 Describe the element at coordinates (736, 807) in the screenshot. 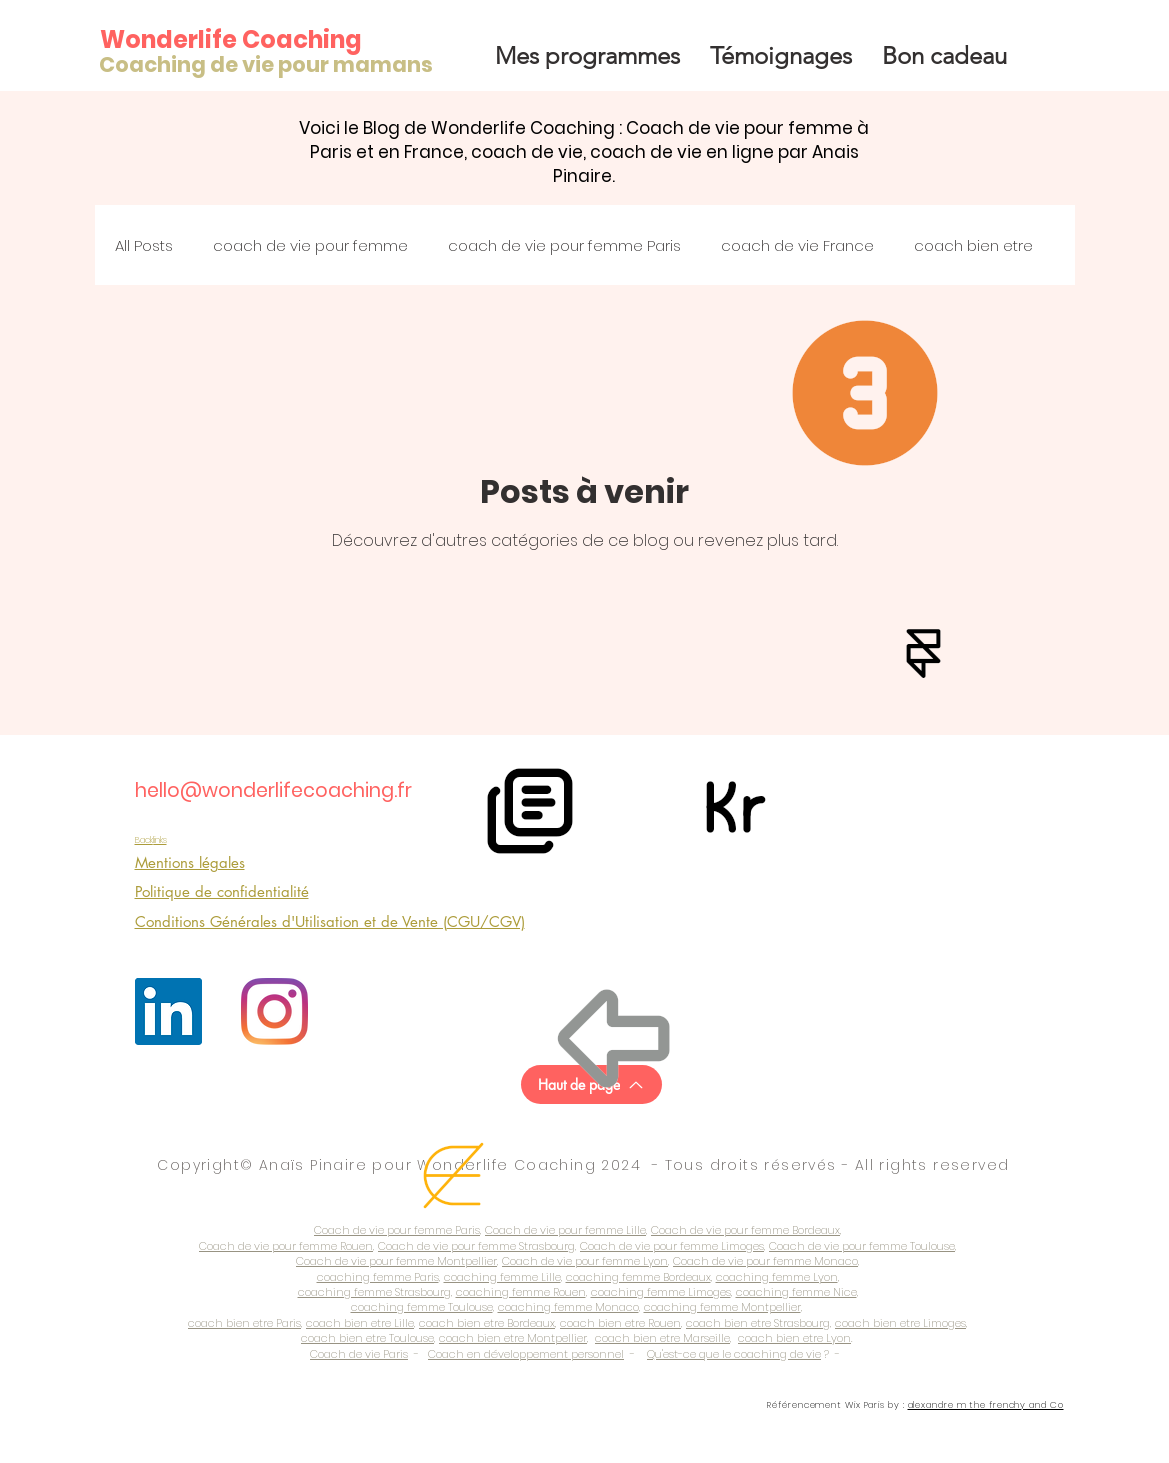

I see `indicates swedish krona currency` at that location.